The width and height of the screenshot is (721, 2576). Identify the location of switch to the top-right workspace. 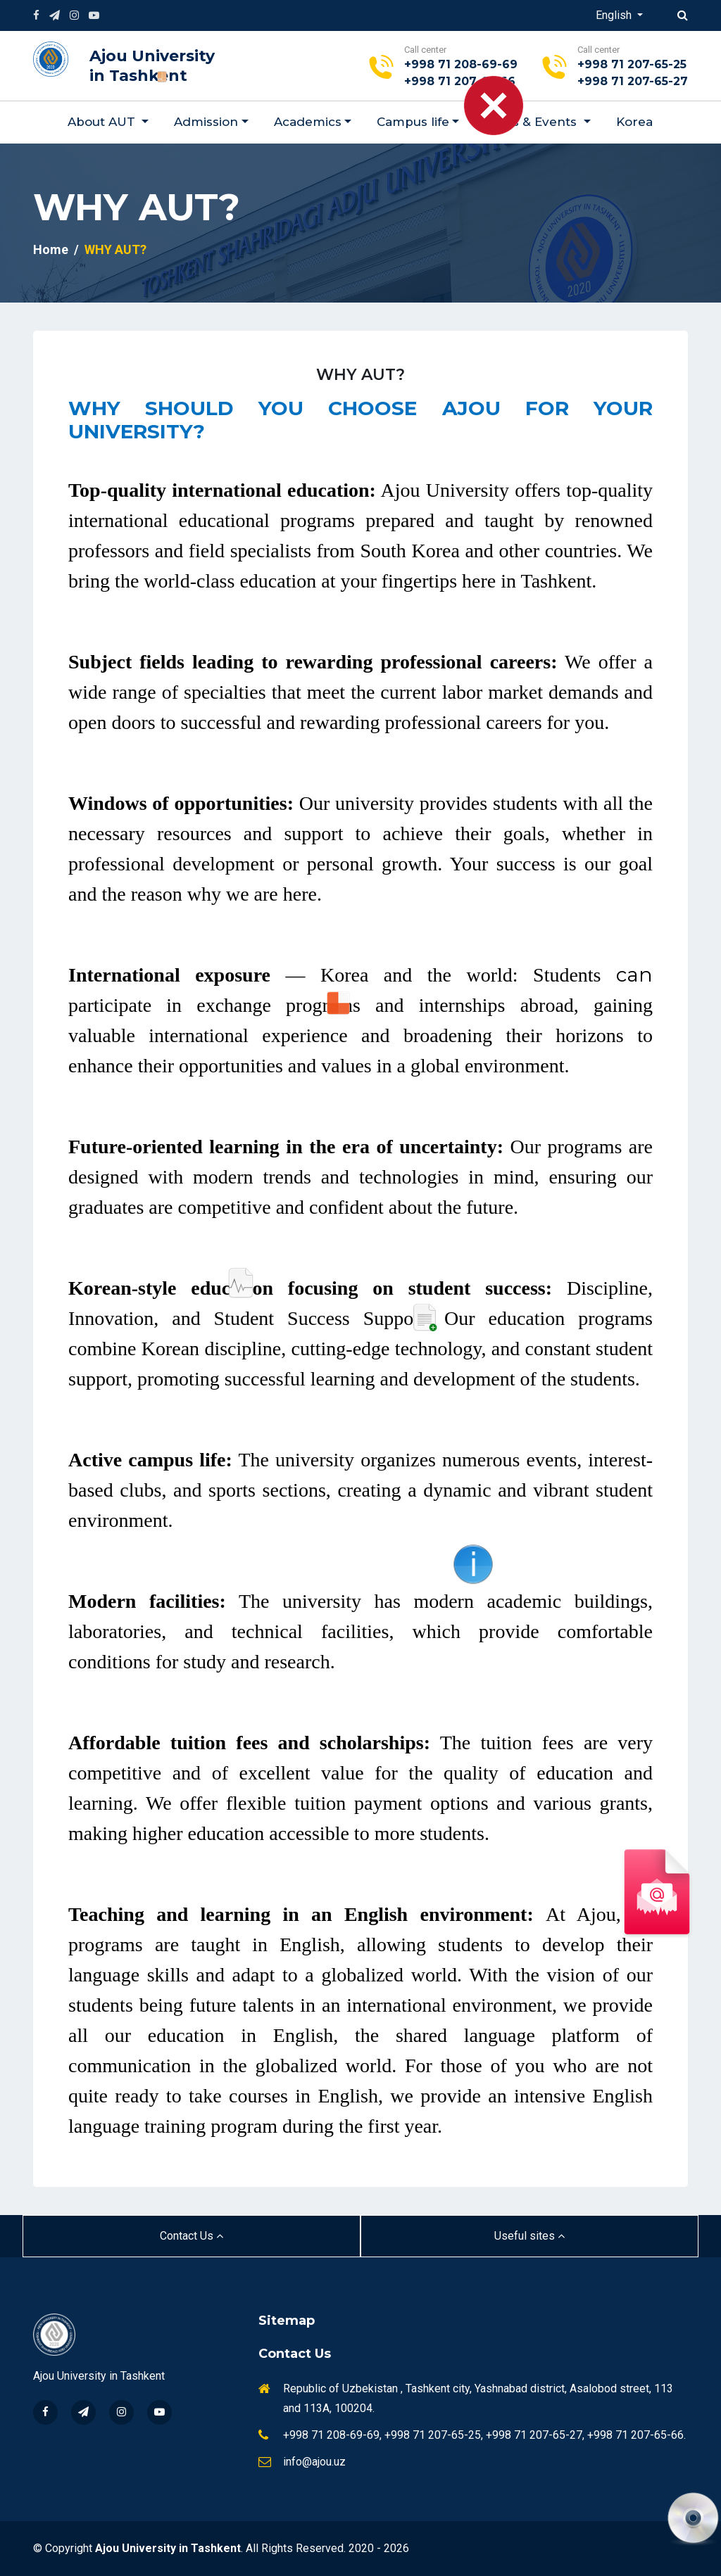
(338, 1003).